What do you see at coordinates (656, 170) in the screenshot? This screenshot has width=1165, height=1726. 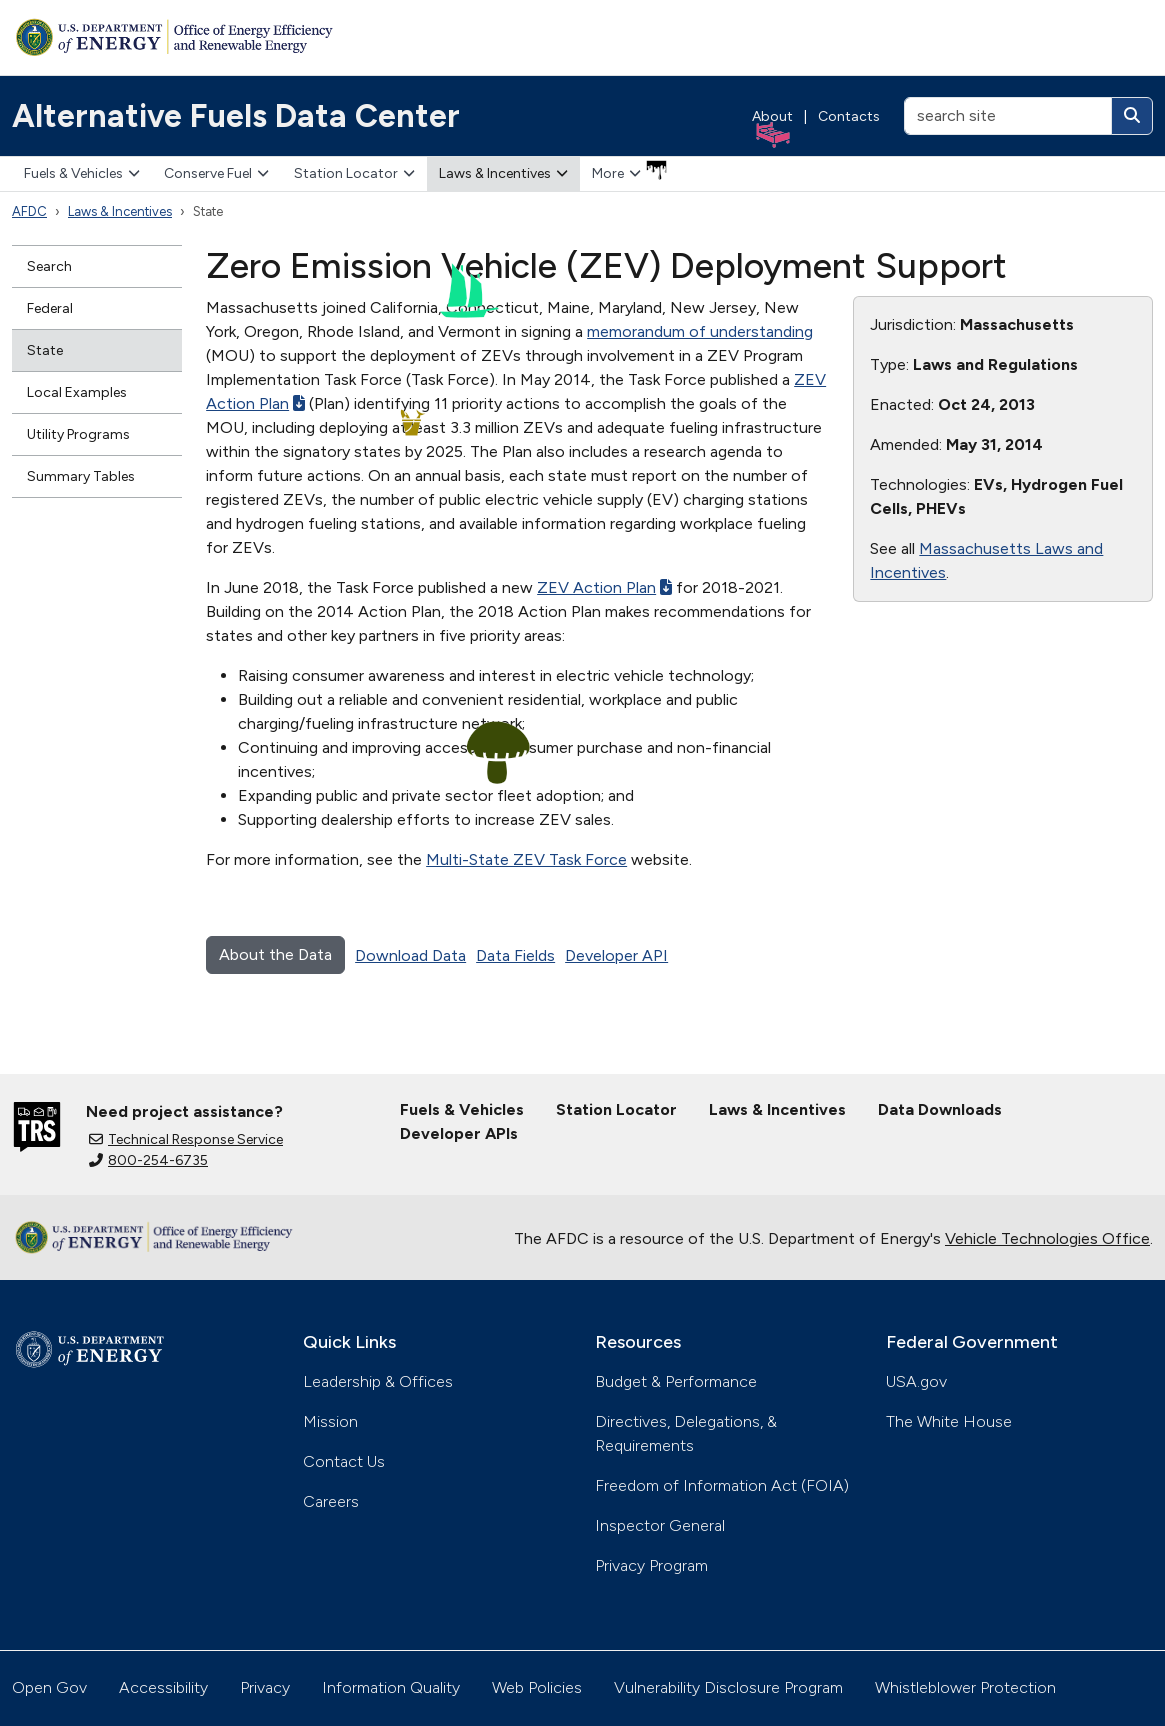 I see `indicates blood or gore content warning` at bounding box center [656, 170].